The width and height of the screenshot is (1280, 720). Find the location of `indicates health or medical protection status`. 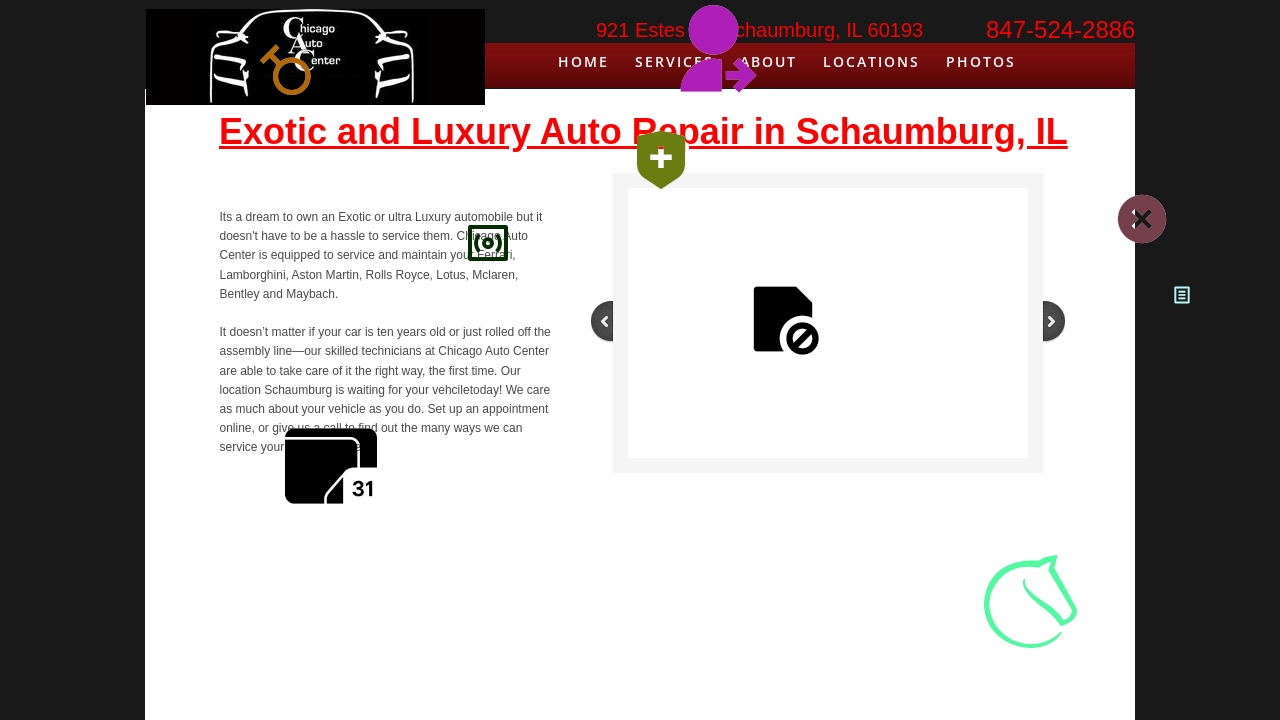

indicates health or medical protection status is located at coordinates (661, 160).